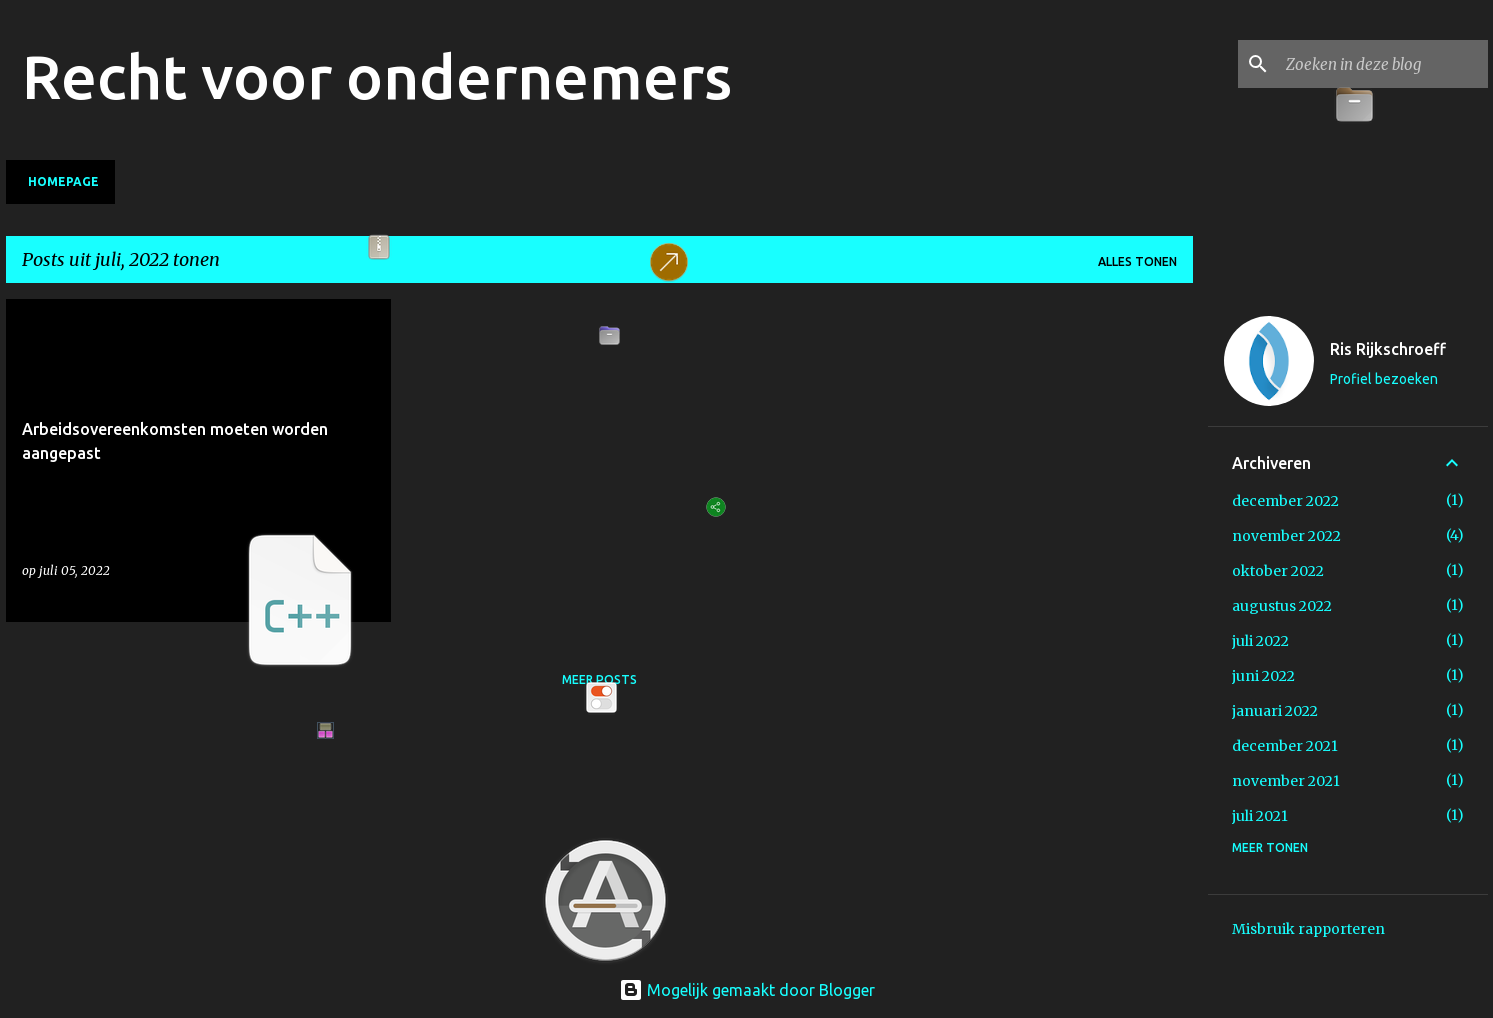 This screenshot has height=1018, width=1493. What do you see at coordinates (605, 900) in the screenshot?
I see `check for available software updates` at bounding box center [605, 900].